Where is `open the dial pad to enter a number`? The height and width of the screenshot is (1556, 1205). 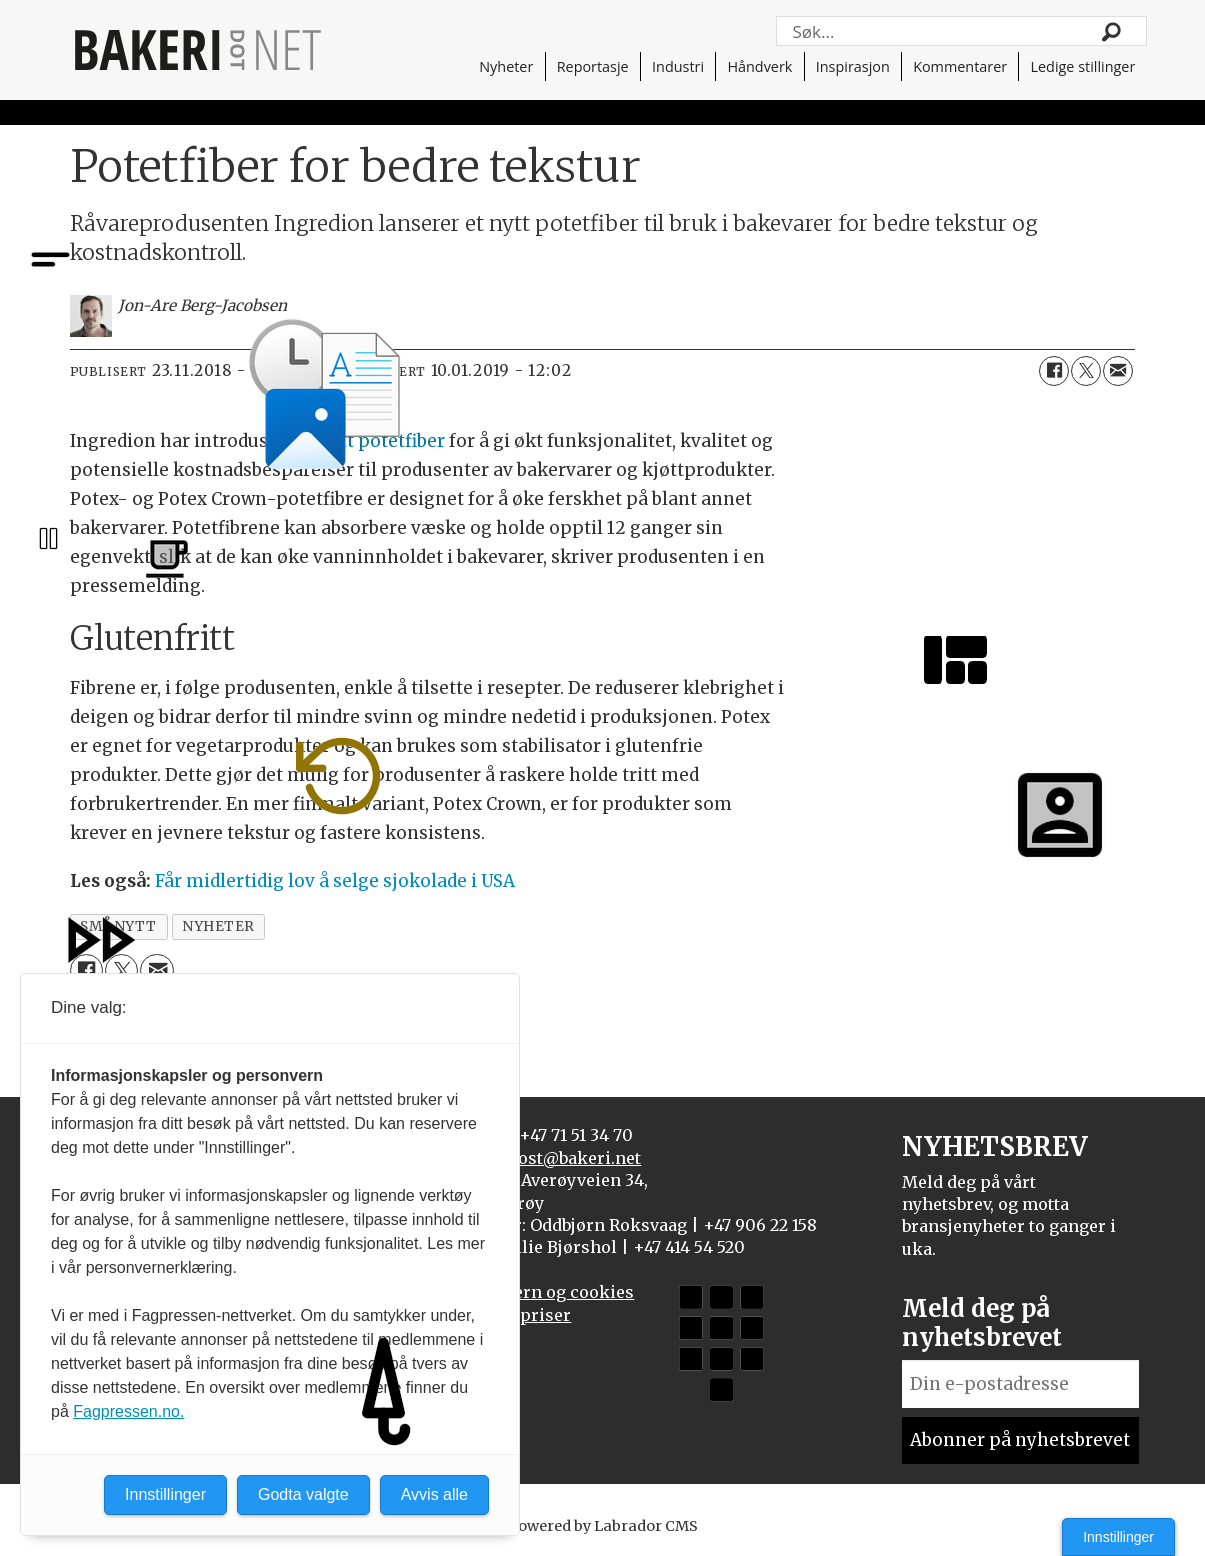
open the dial pad to enter a number is located at coordinates (721, 1343).